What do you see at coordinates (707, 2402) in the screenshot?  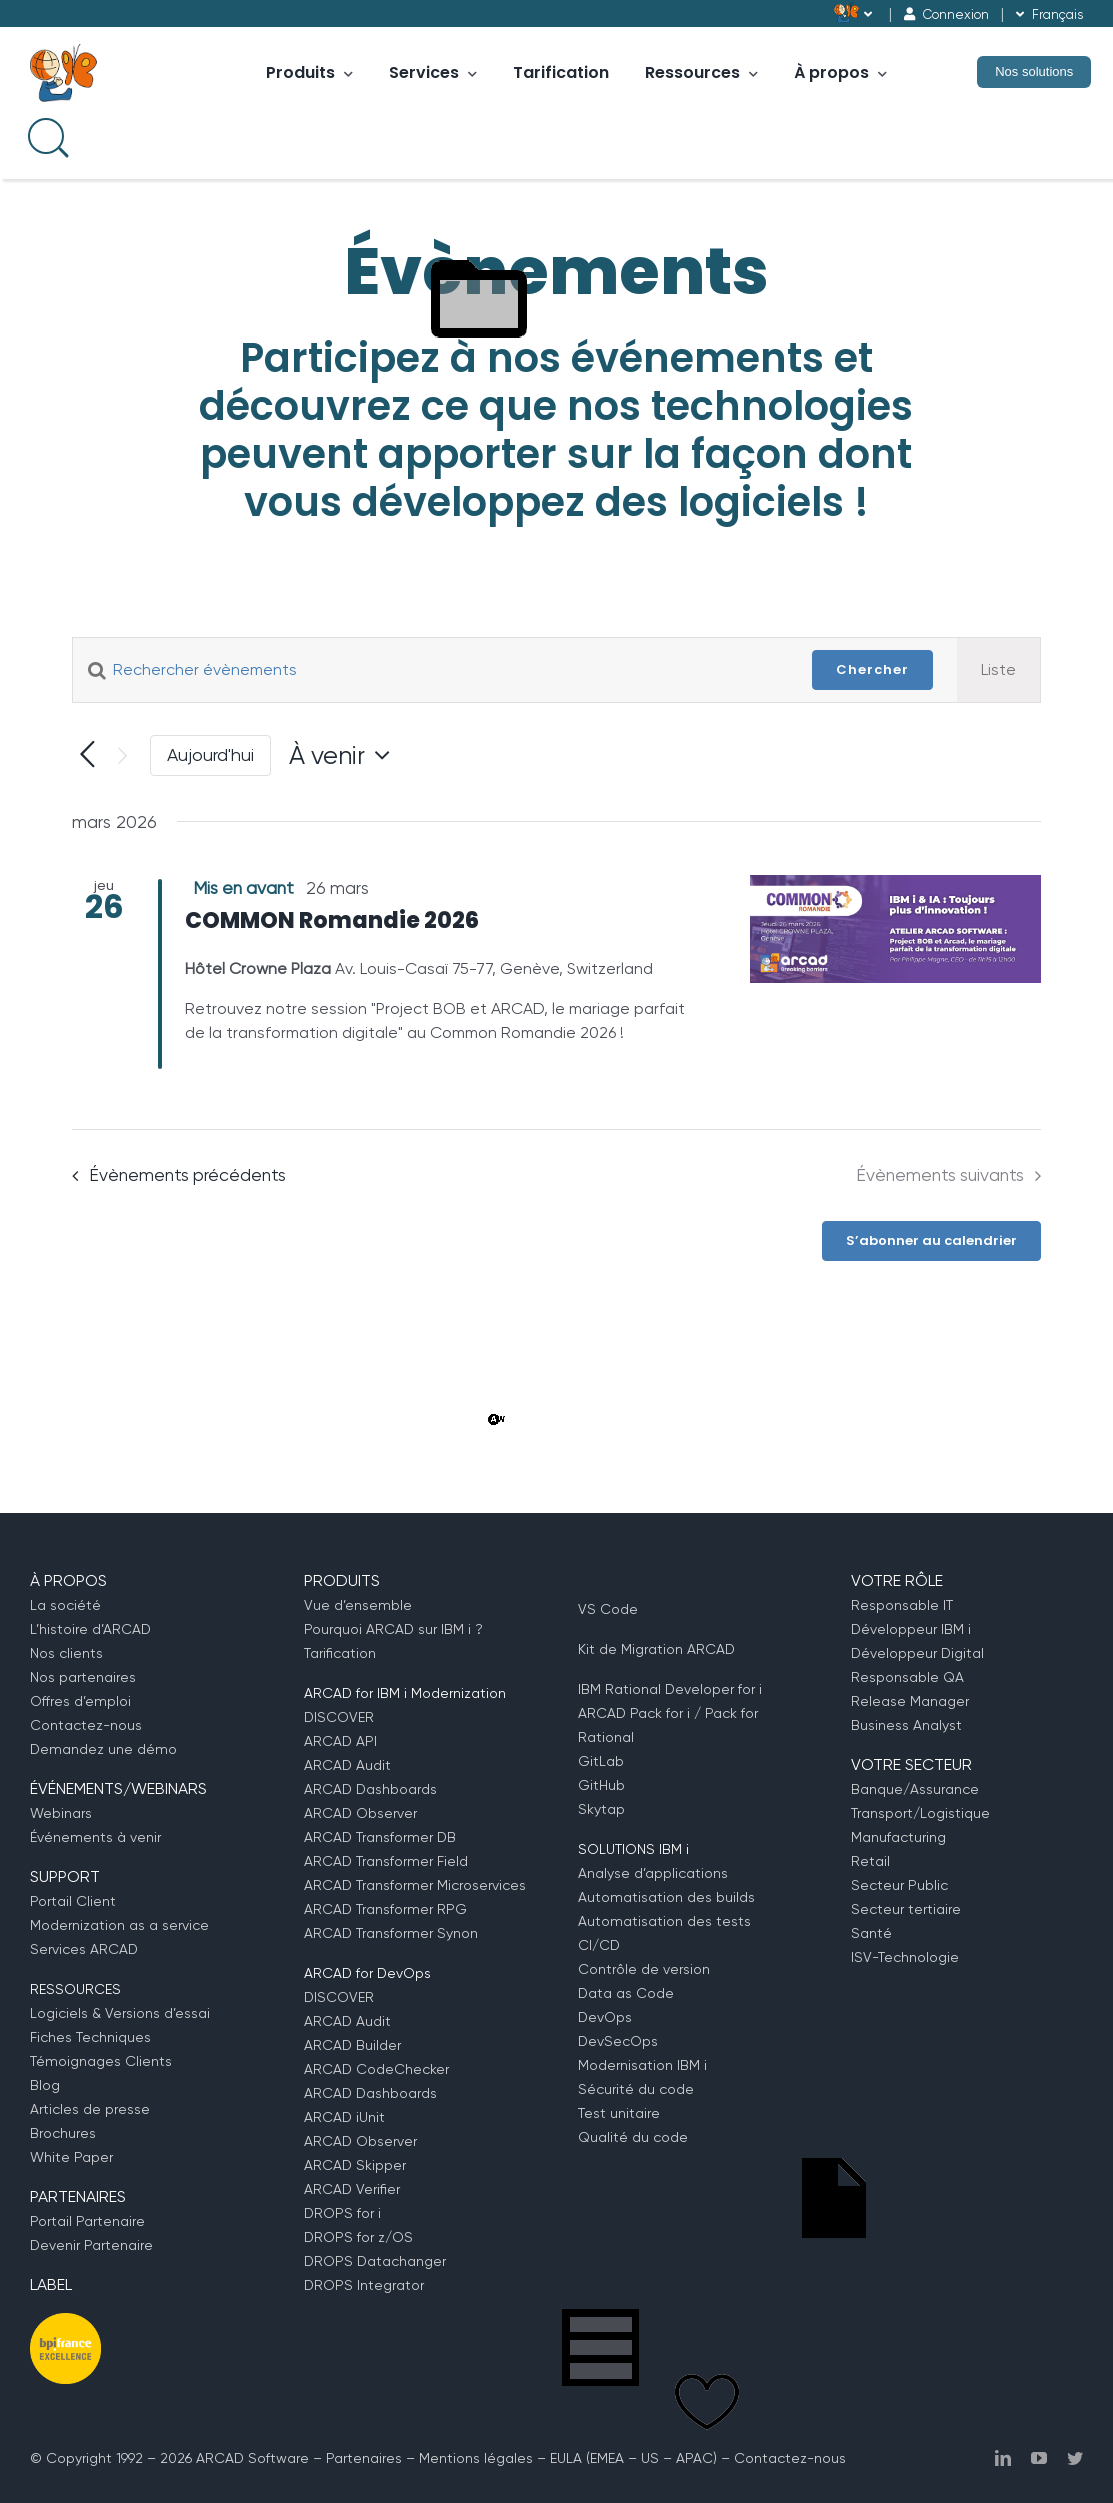 I see `like or favorite this item` at bounding box center [707, 2402].